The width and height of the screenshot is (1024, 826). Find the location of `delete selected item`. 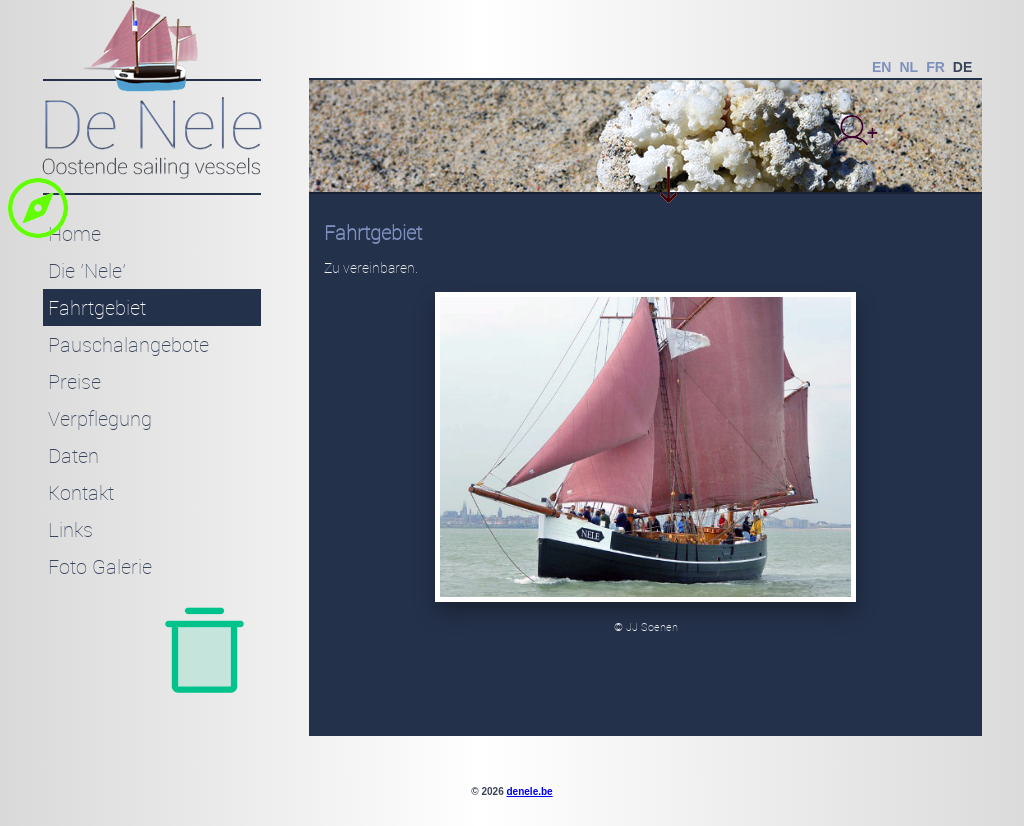

delete selected item is located at coordinates (204, 653).